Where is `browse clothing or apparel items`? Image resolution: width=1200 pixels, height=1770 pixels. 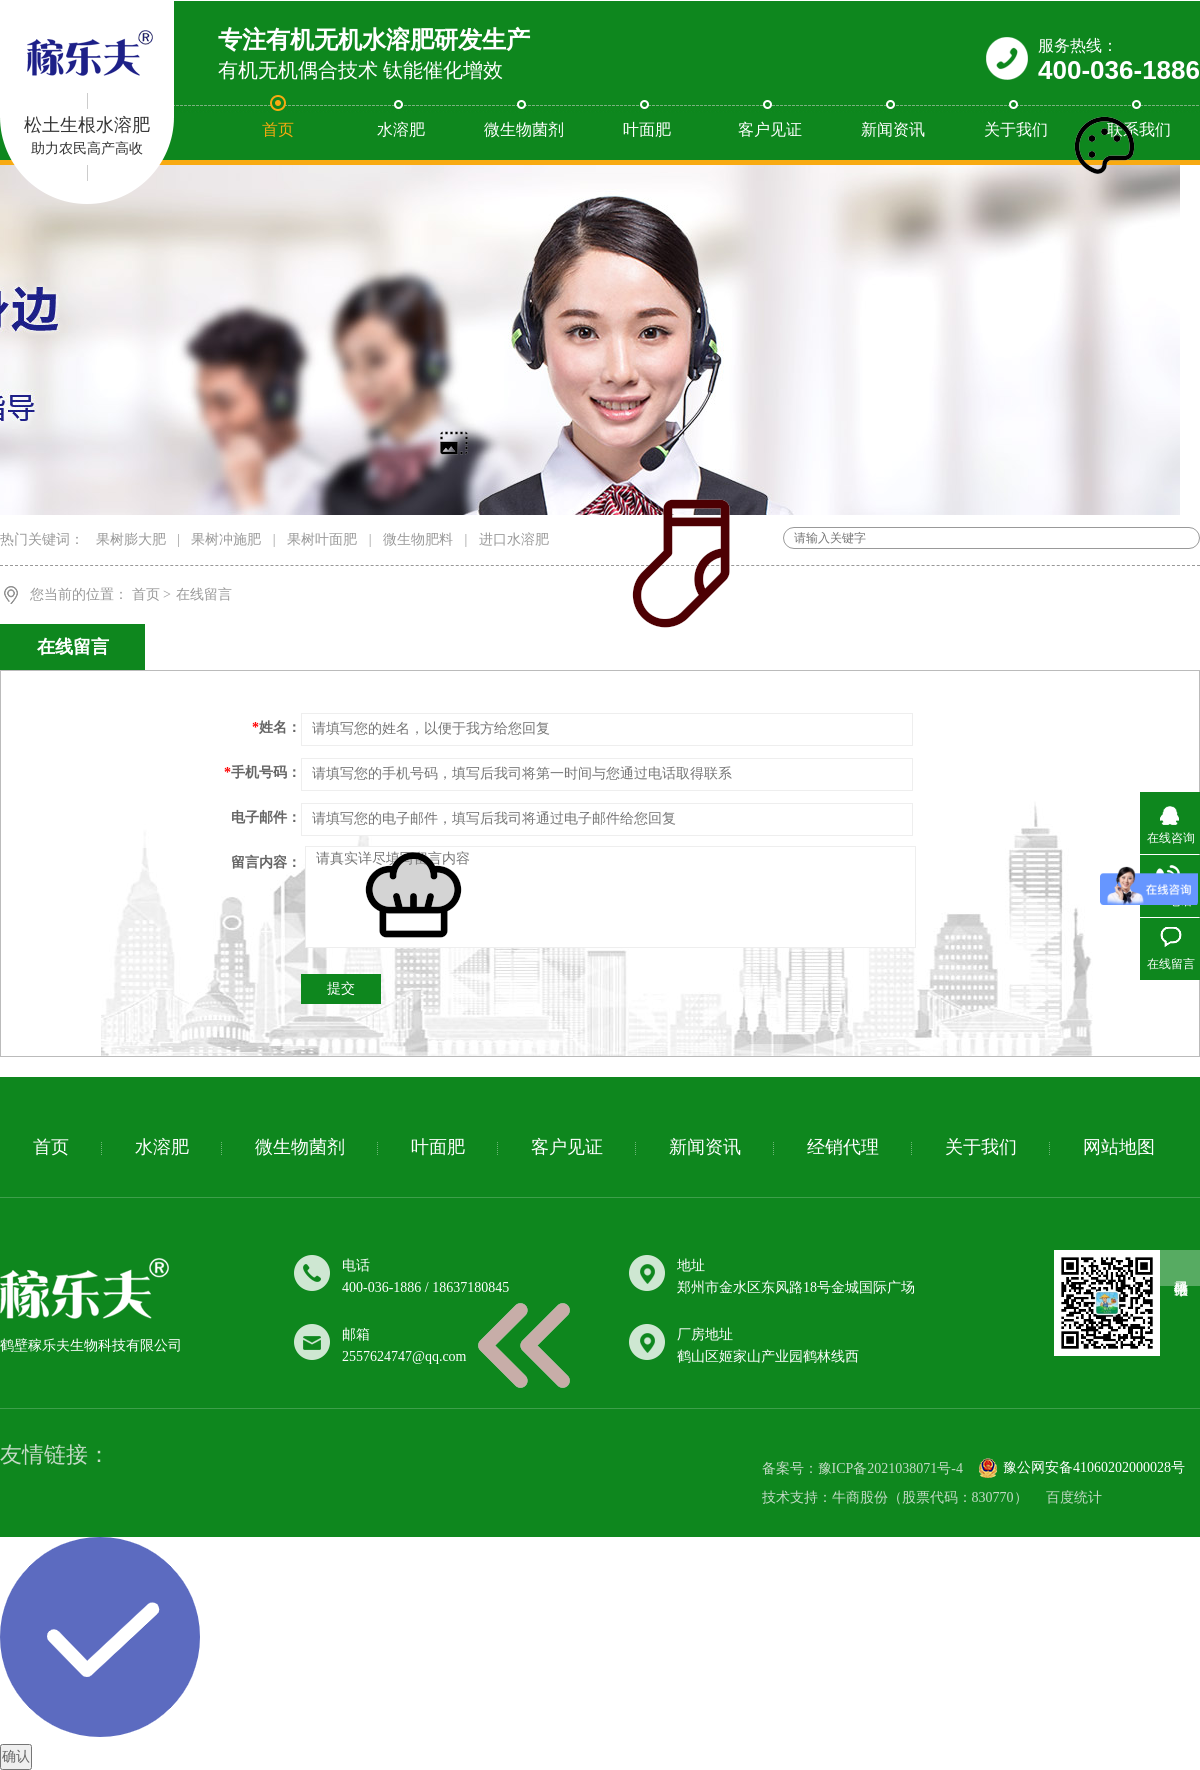
browse clothing or apparel items is located at coordinates (685, 561).